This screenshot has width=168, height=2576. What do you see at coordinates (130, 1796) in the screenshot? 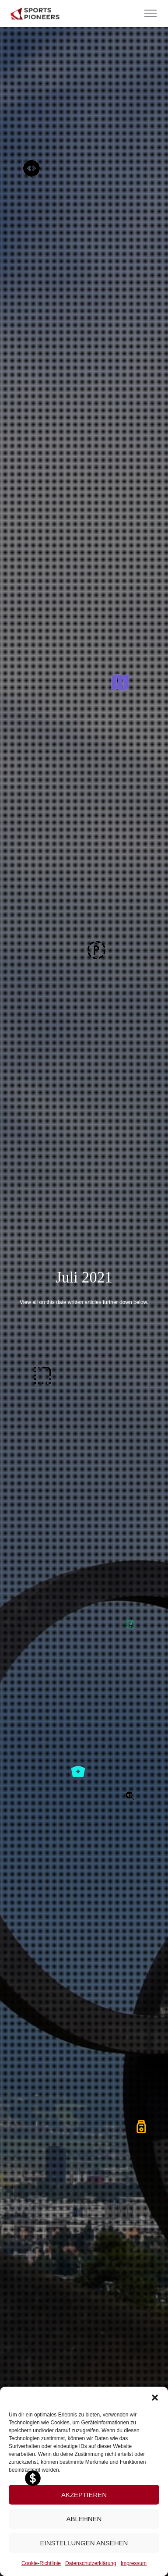
I see `search or inspect code` at bounding box center [130, 1796].